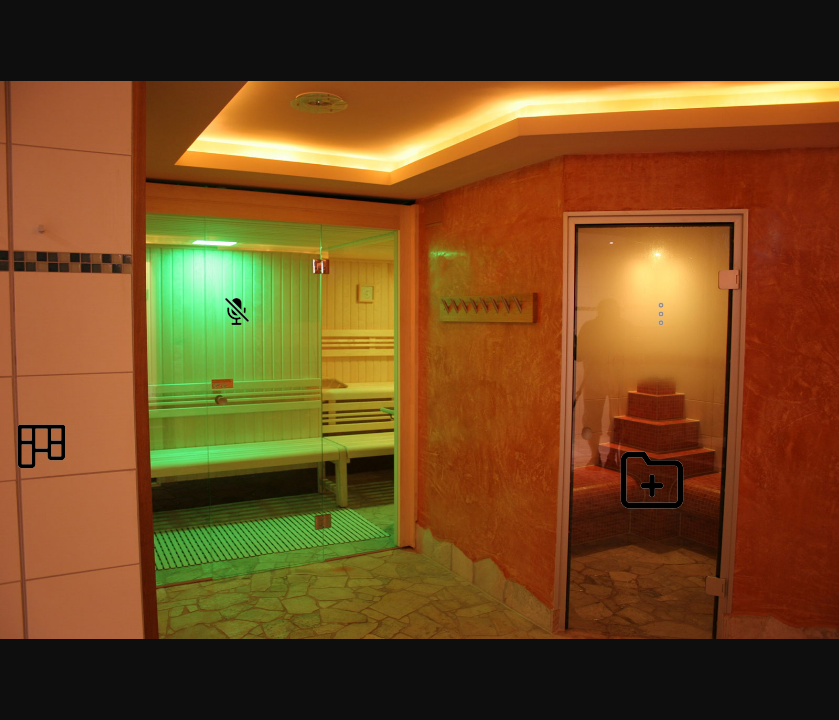  I want to click on open kanban board view, so click(41, 444).